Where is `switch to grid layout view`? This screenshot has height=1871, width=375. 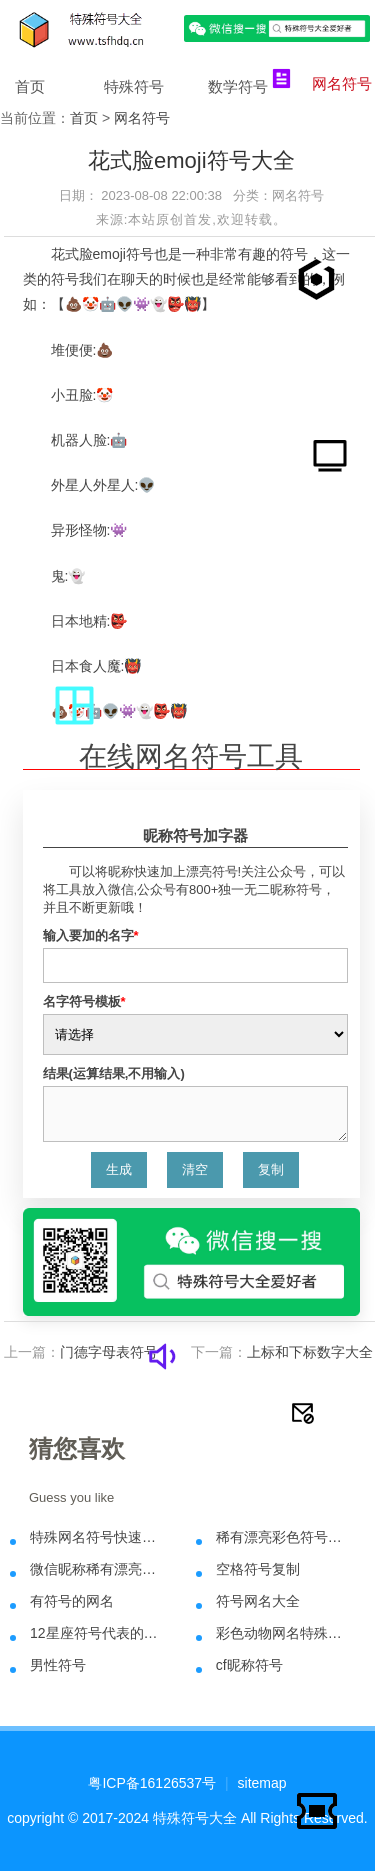
switch to grid layout view is located at coordinates (74, 705).